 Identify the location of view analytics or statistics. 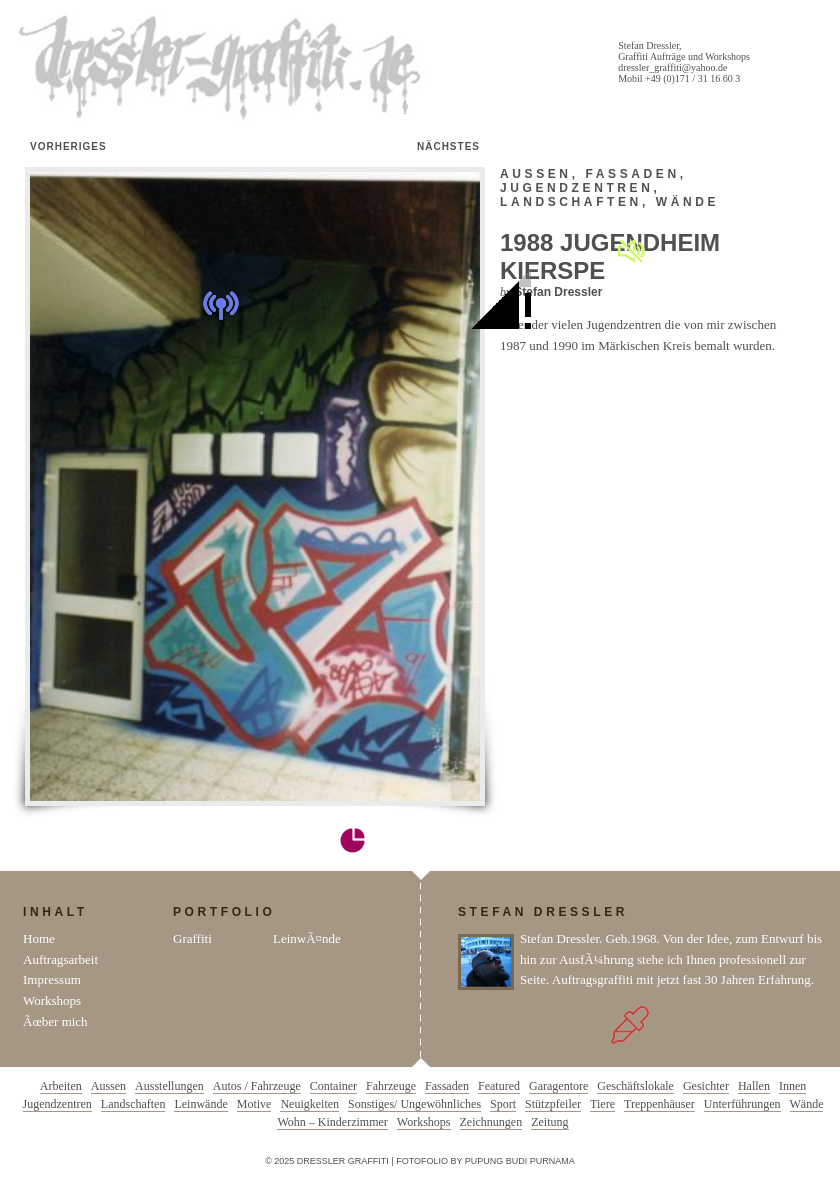
(352, 840).